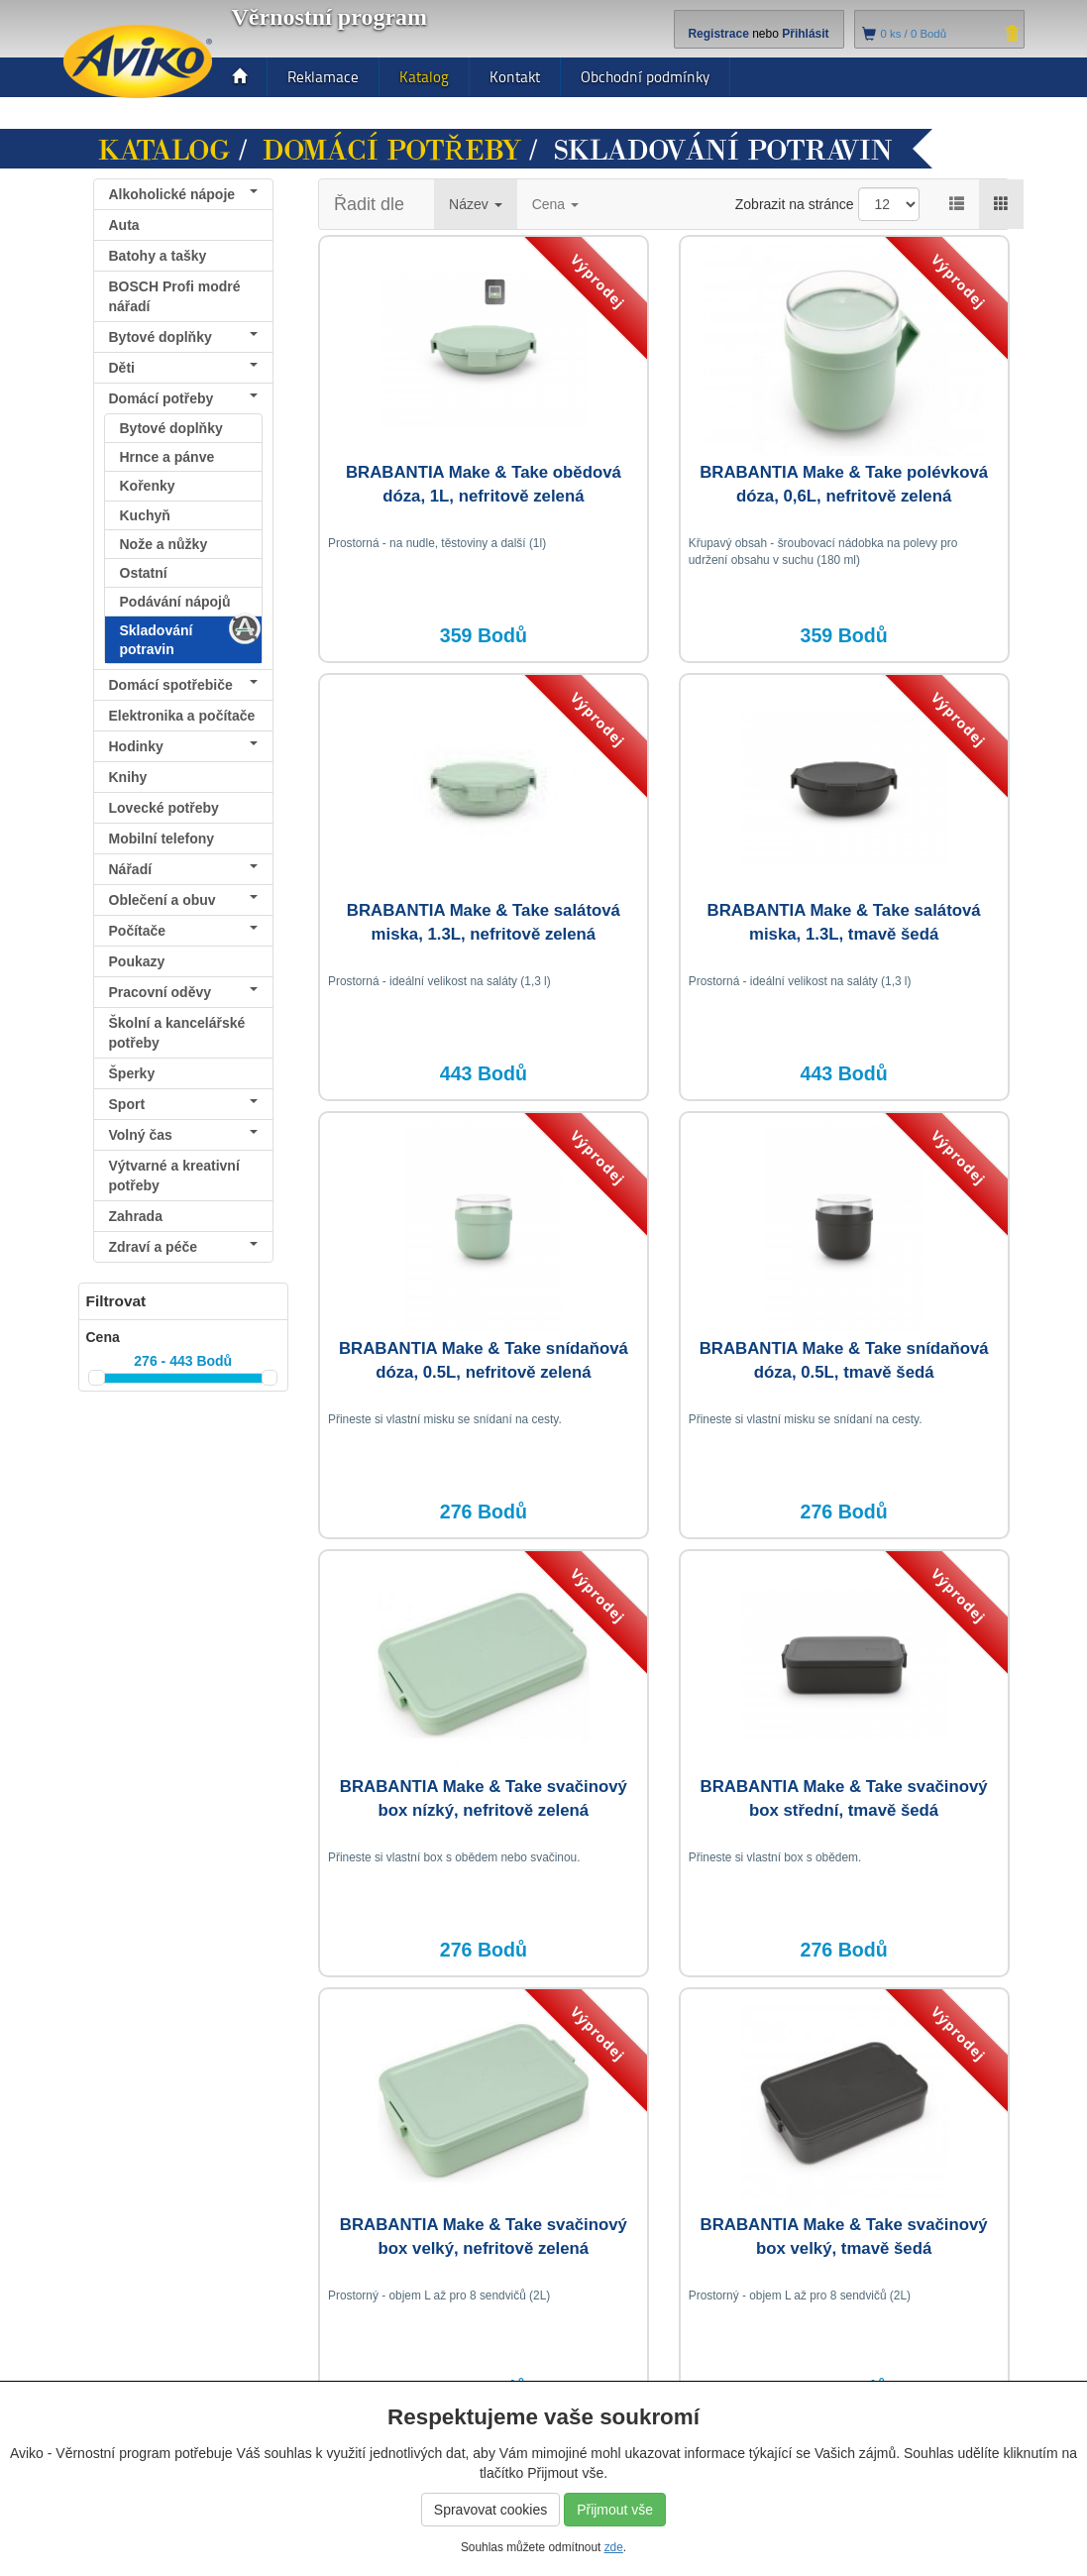 The image size is (1087, 2576). I want to click on NES game ROM file, so click(494, 291).